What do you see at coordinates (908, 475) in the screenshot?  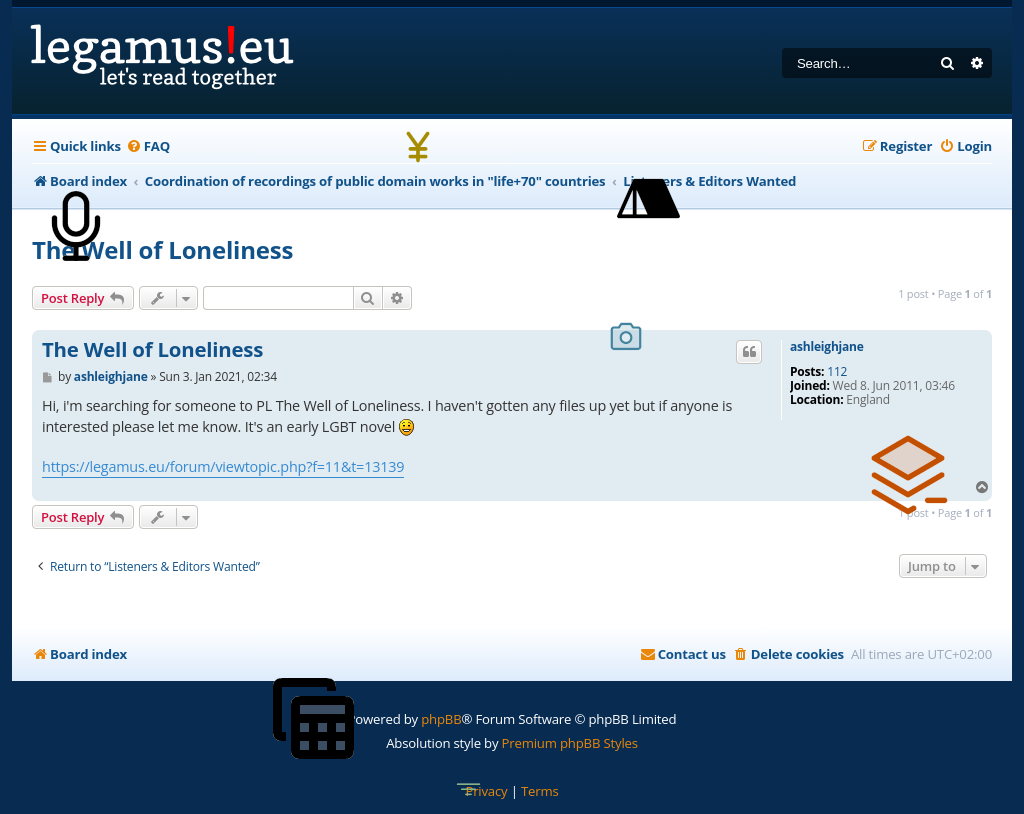 I see `remove a layer from the stack` at bounding box center [908, 475].